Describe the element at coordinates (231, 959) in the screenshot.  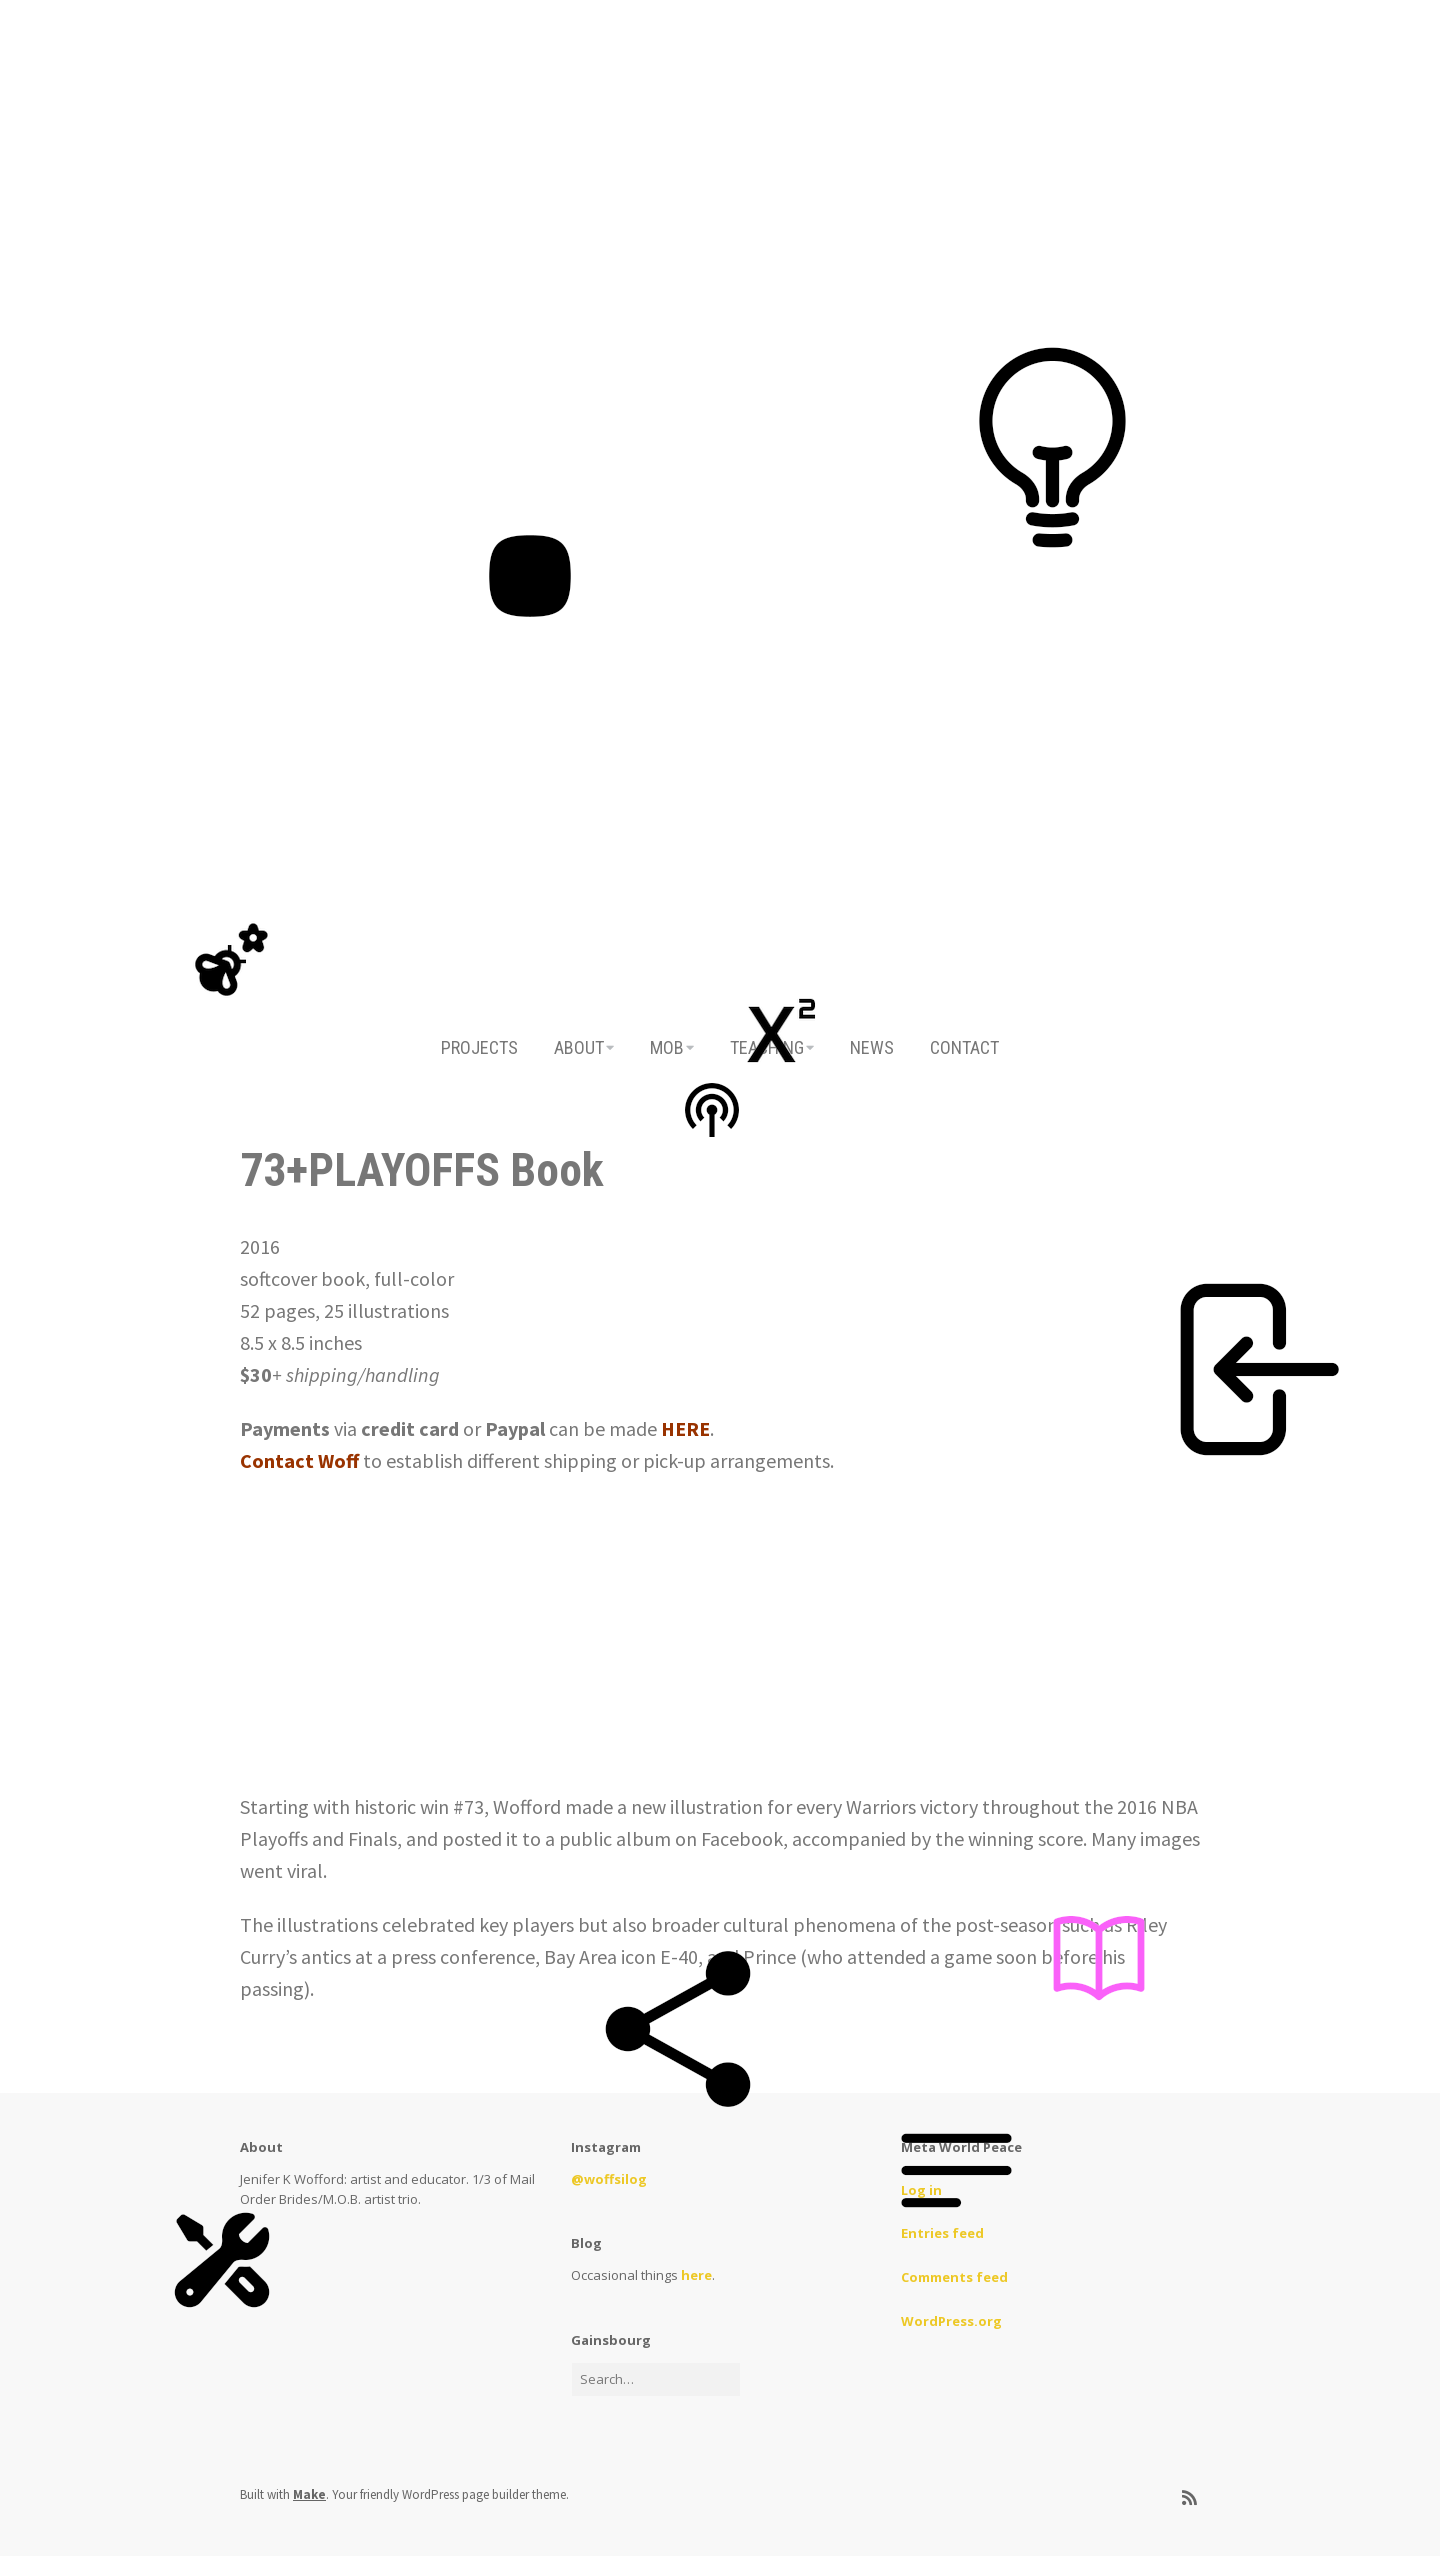
I see `access nature or outdoor-themed emoji` at that location.